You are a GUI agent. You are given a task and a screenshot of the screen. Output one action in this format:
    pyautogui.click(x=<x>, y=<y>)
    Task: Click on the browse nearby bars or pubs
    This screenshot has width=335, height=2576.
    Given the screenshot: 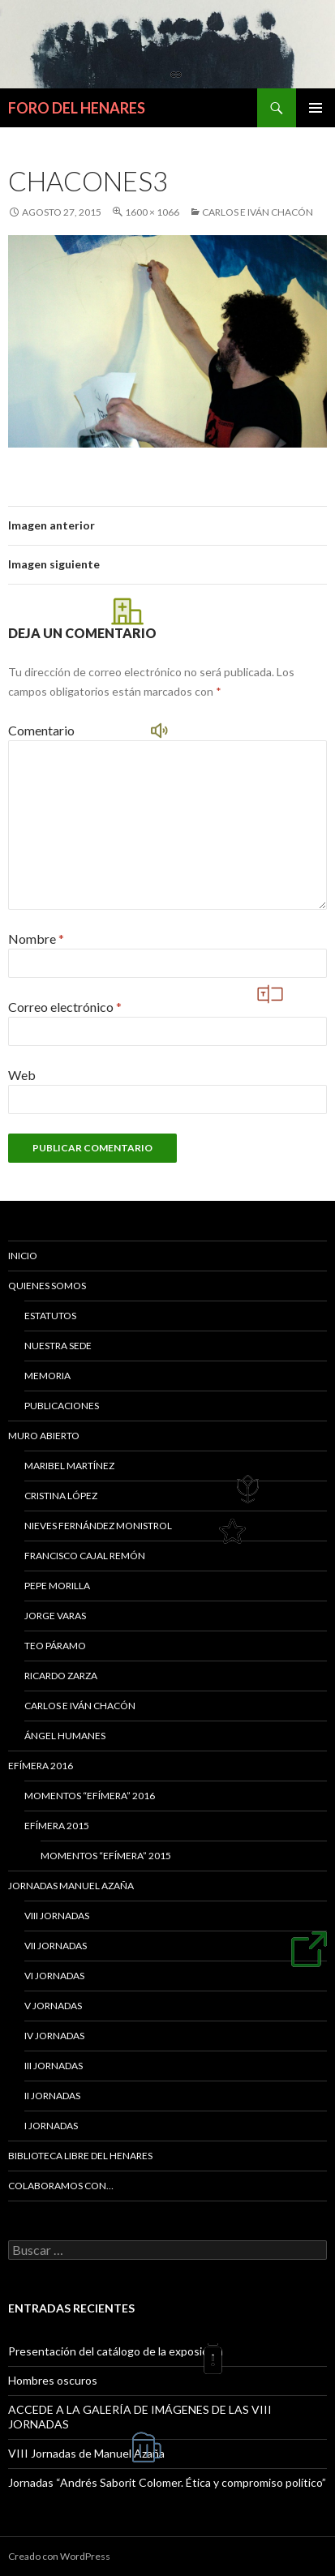 What is the action you would take?
    pyautogui.click(x=144, y=2448)
    